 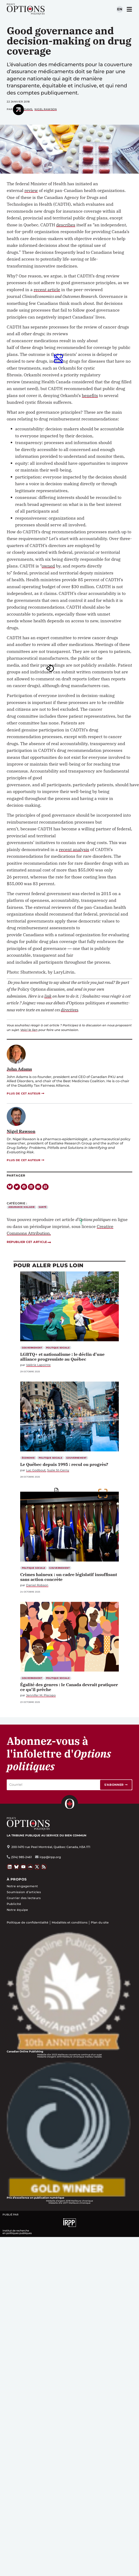 What do you see at coordinates (18, 109) in the screenshot?
I see `open link in new tab or window` at bounding box center [18, 109].